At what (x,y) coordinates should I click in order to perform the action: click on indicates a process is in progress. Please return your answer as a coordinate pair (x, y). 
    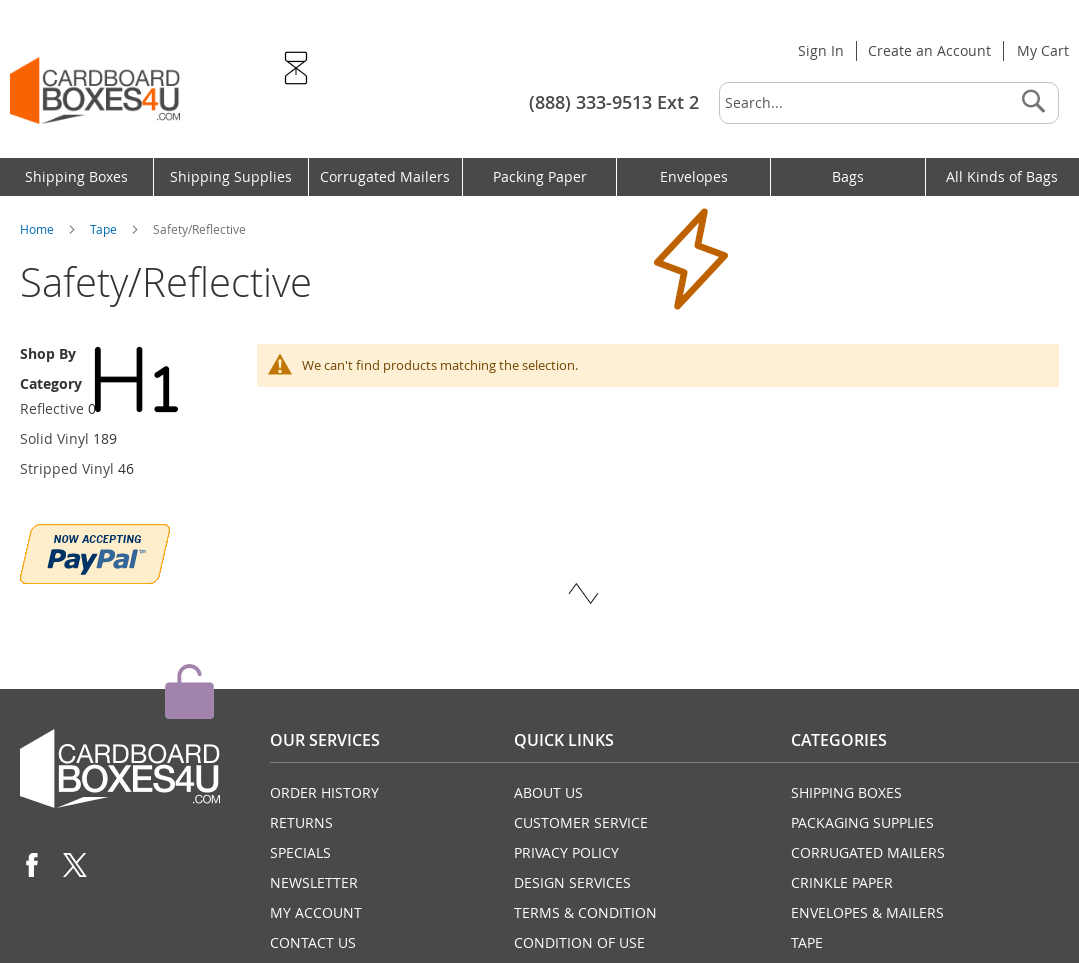
    Looking at the image, I should click on (296, 68).